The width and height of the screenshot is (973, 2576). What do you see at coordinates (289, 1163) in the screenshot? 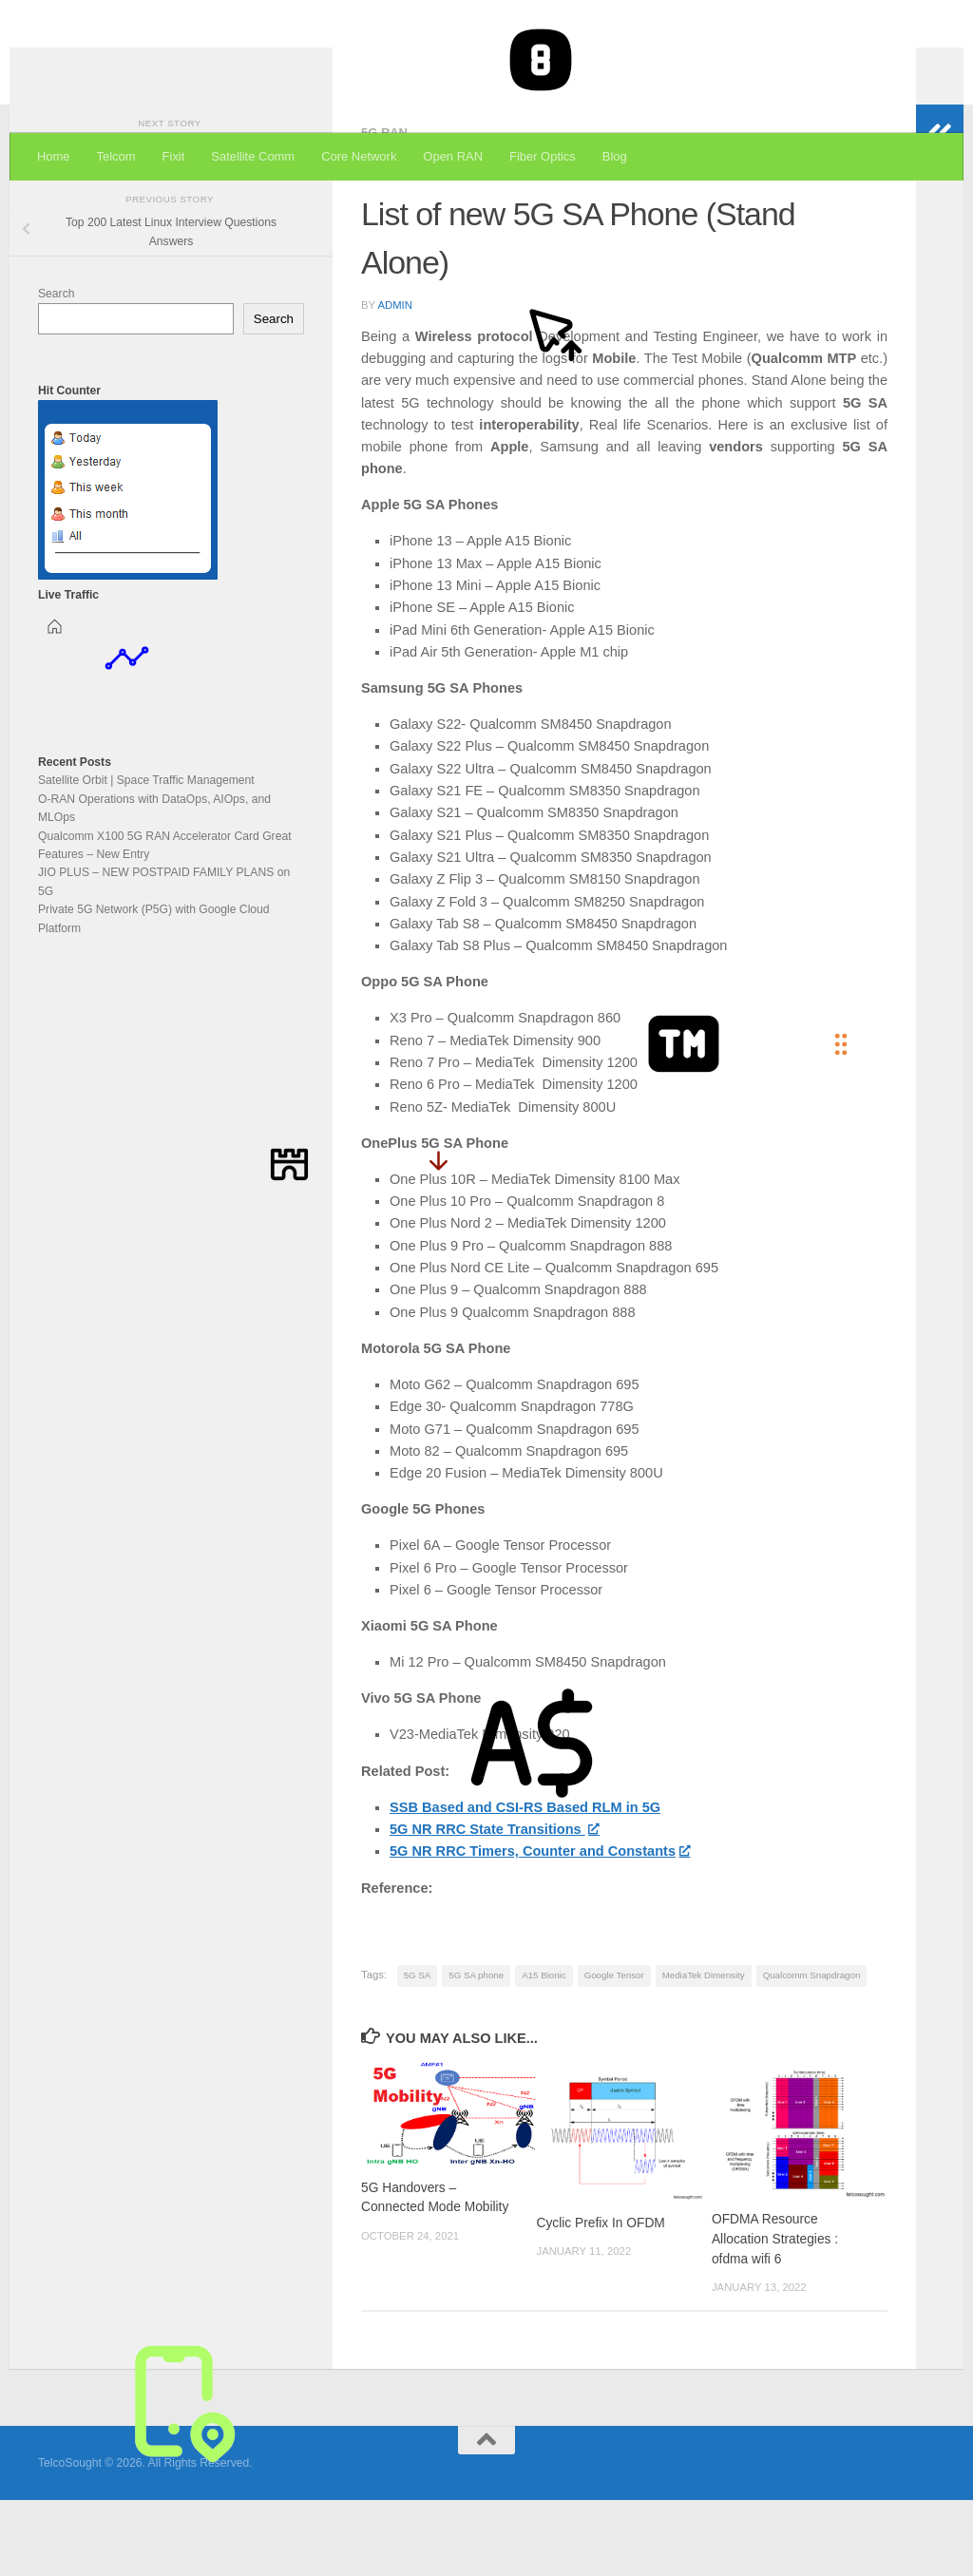
I see `access castle or fortress-themed content` at bounding box center [289, 1163].